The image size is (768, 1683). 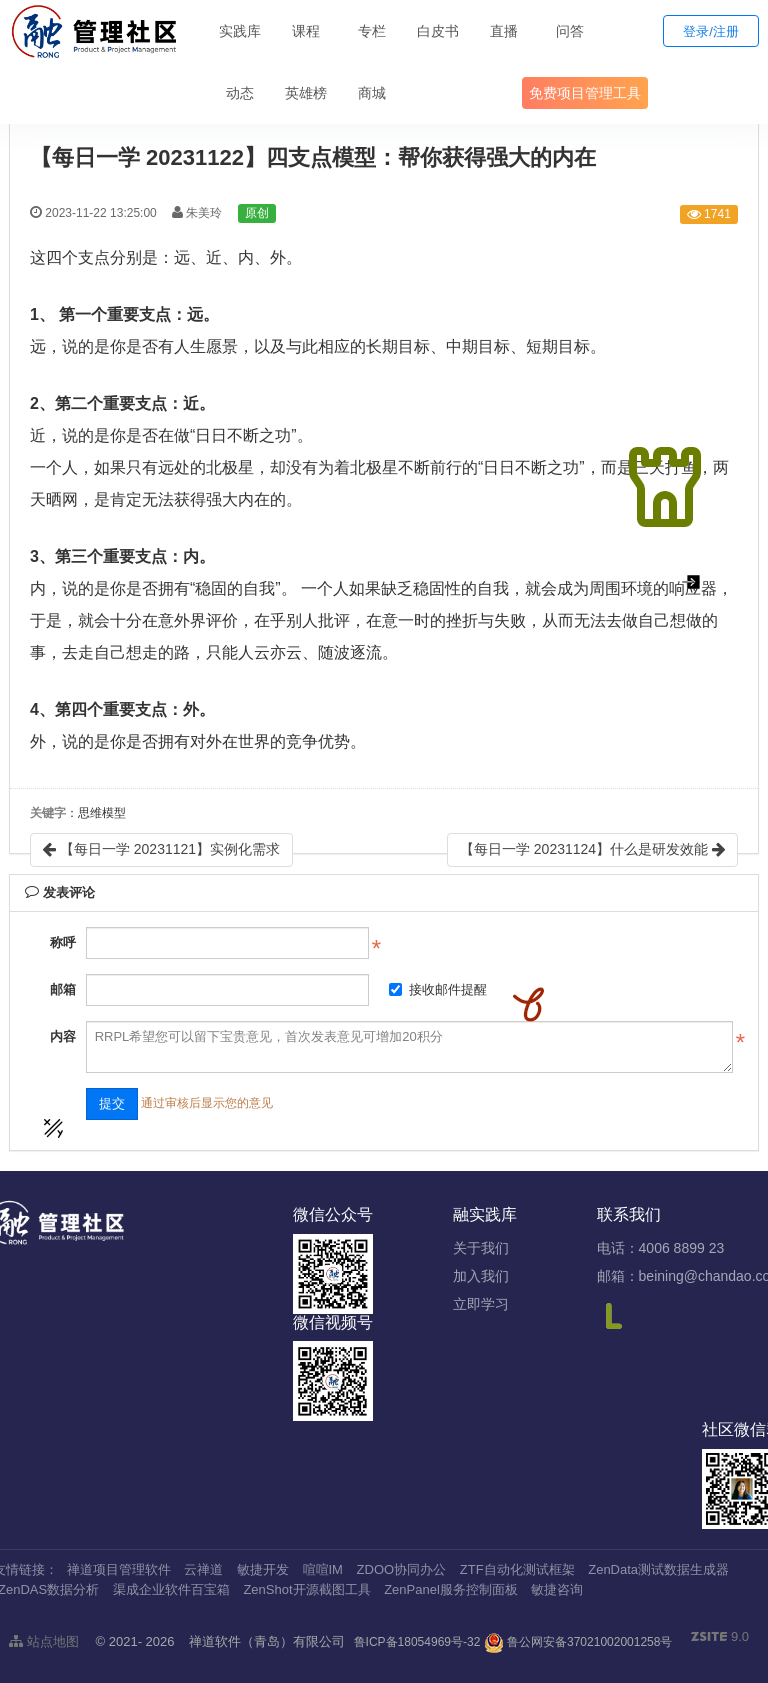 I want to click on access castle or fortress-themed game, so click(x=665, y=487).